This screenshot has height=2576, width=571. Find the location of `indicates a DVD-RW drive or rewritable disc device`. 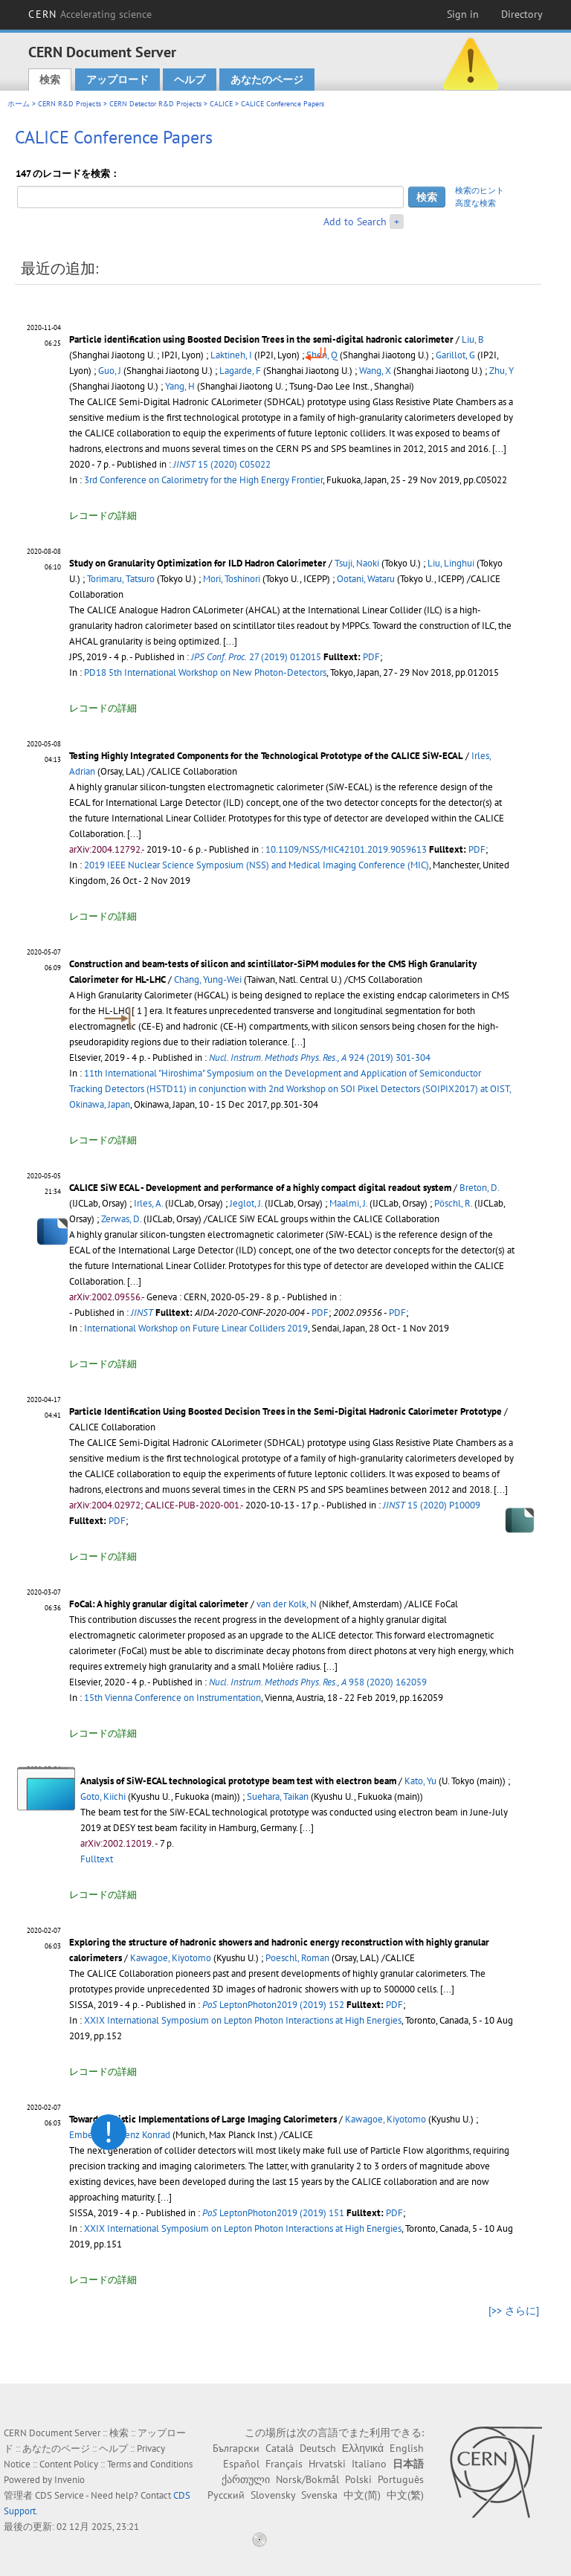

indicates a DVD-RW drive or rewritable disc device is located at coordinates (259, 2540).